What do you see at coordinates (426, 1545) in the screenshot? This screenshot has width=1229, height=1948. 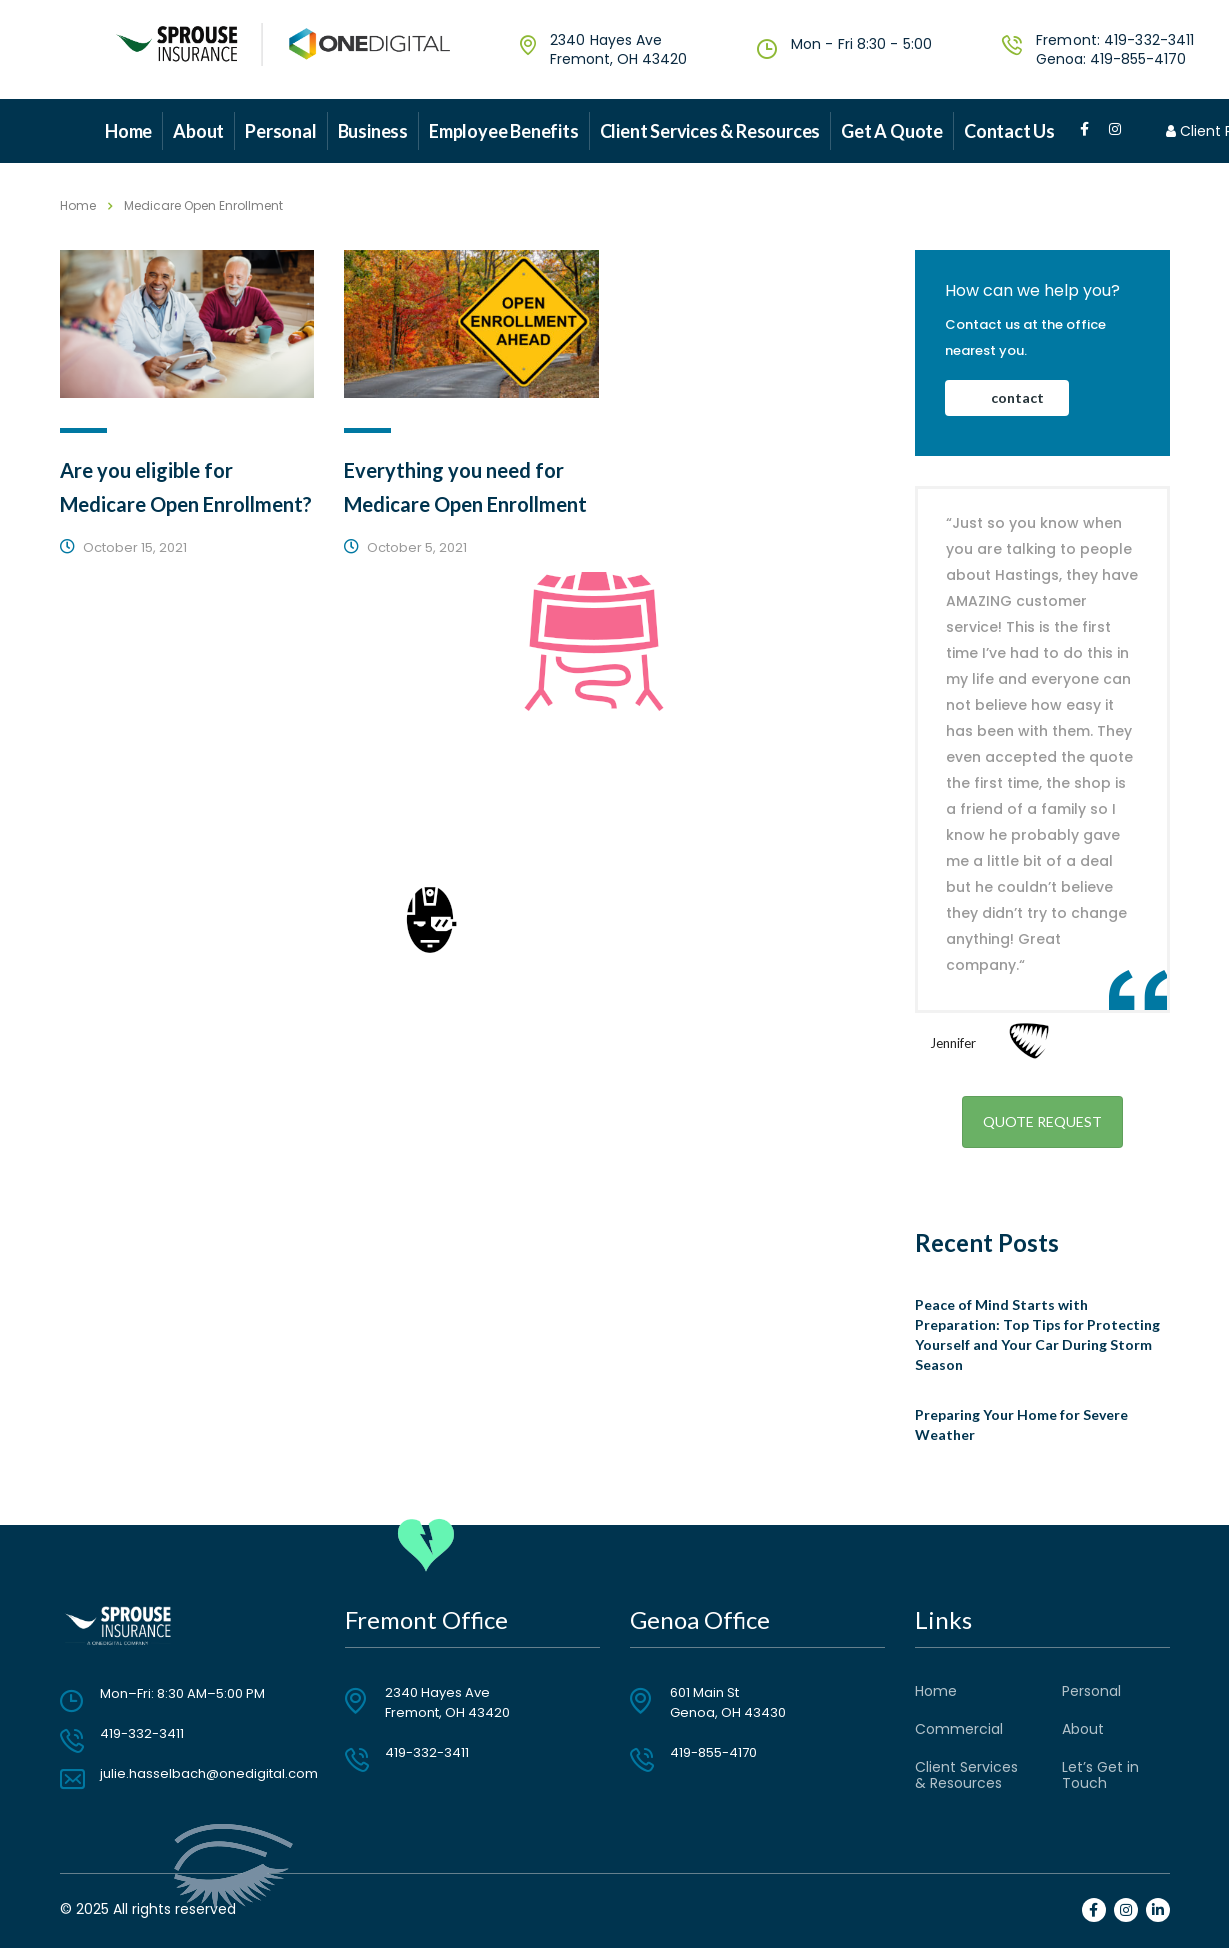 I see `indicates a dislike or negative reaction` at bounding box center [426, 1545].